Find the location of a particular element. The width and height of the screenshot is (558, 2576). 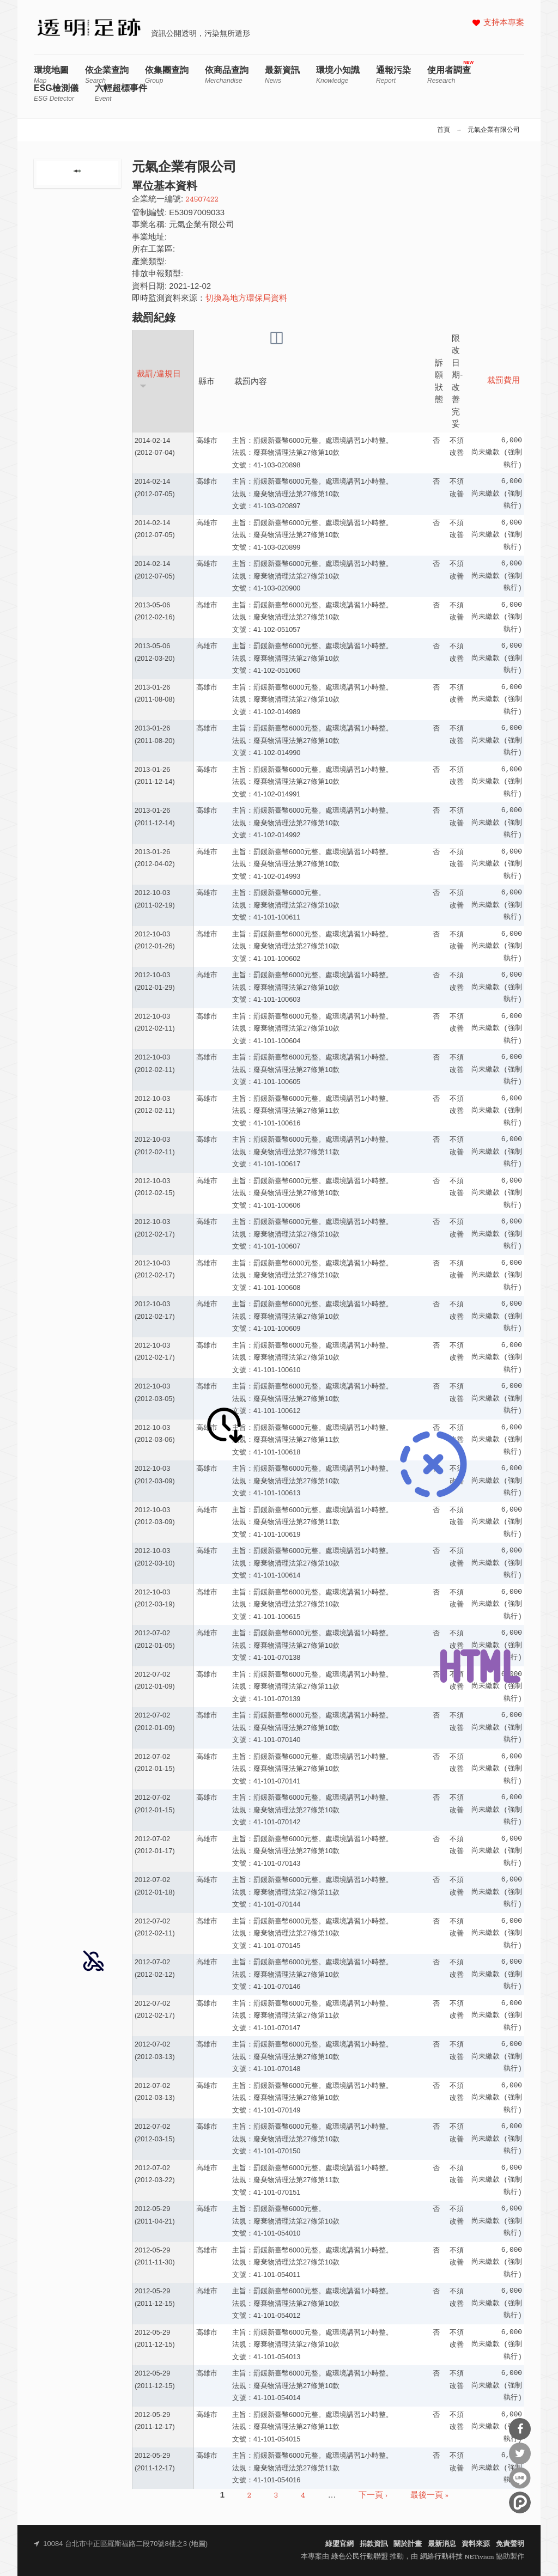

download or export time/schedule data is located at coordinates (224, 1424).